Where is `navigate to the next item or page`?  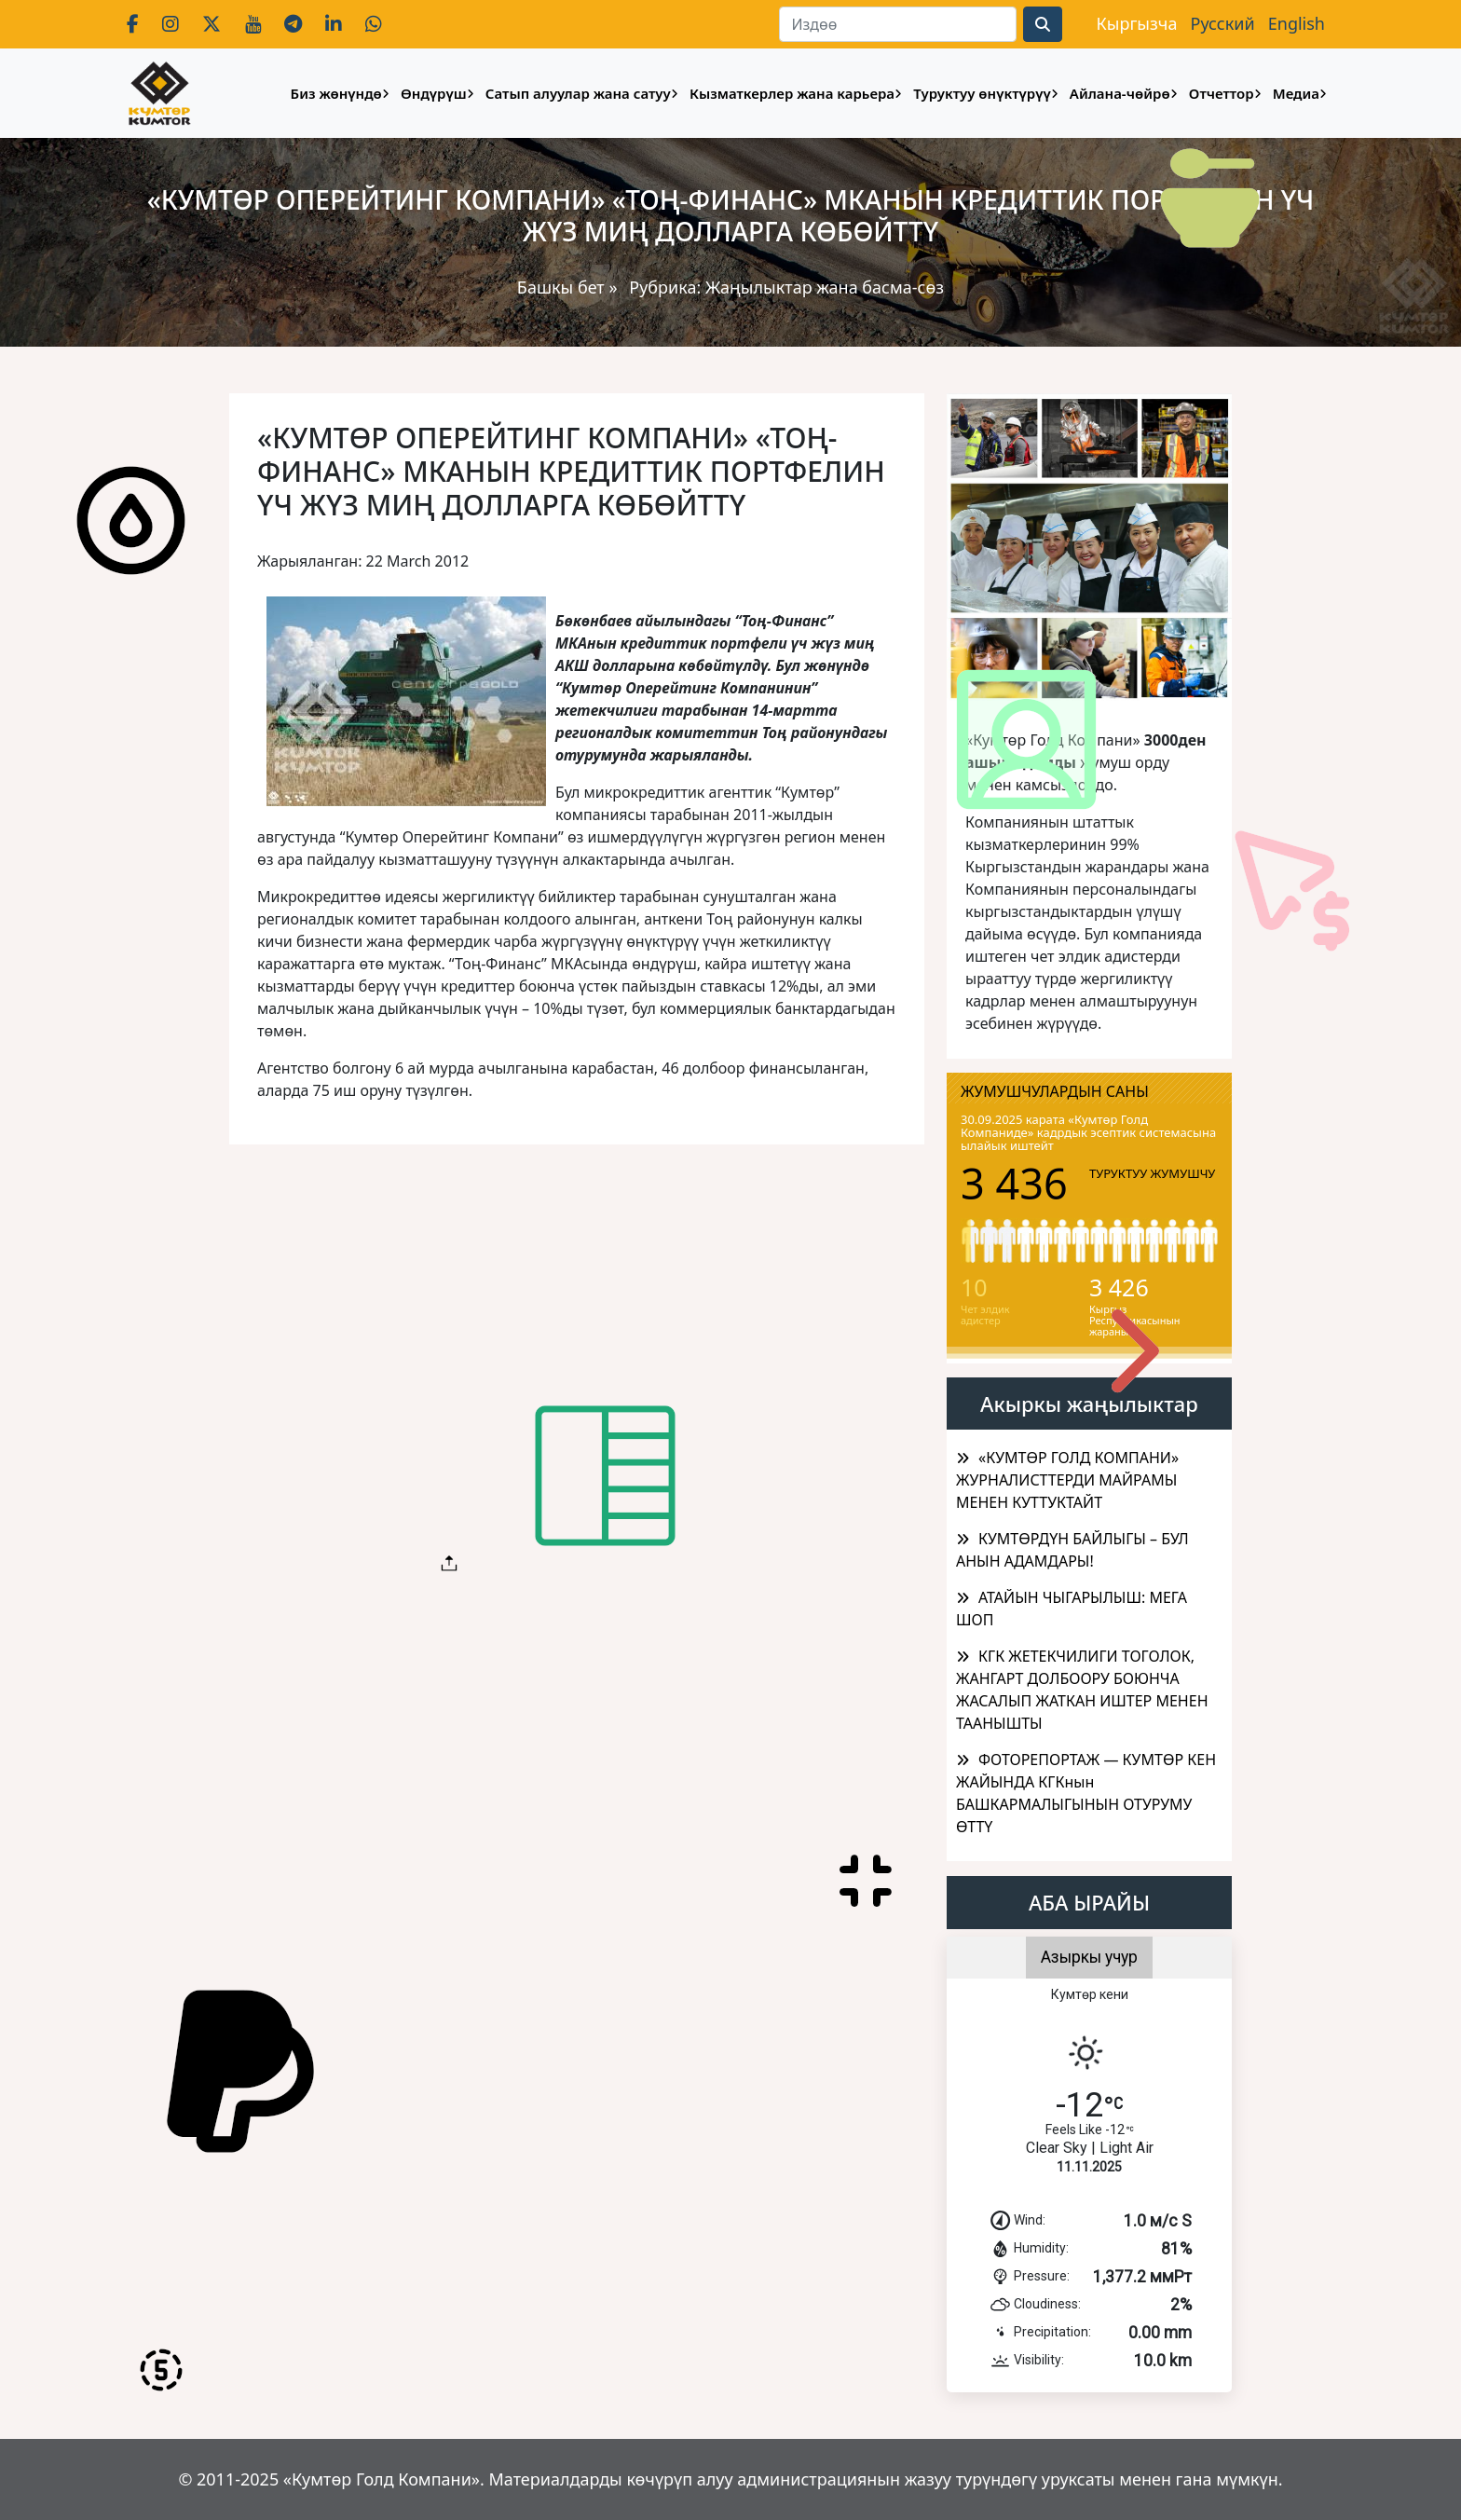 navigate to the next item or page is located at coordinates (1135, 1350).